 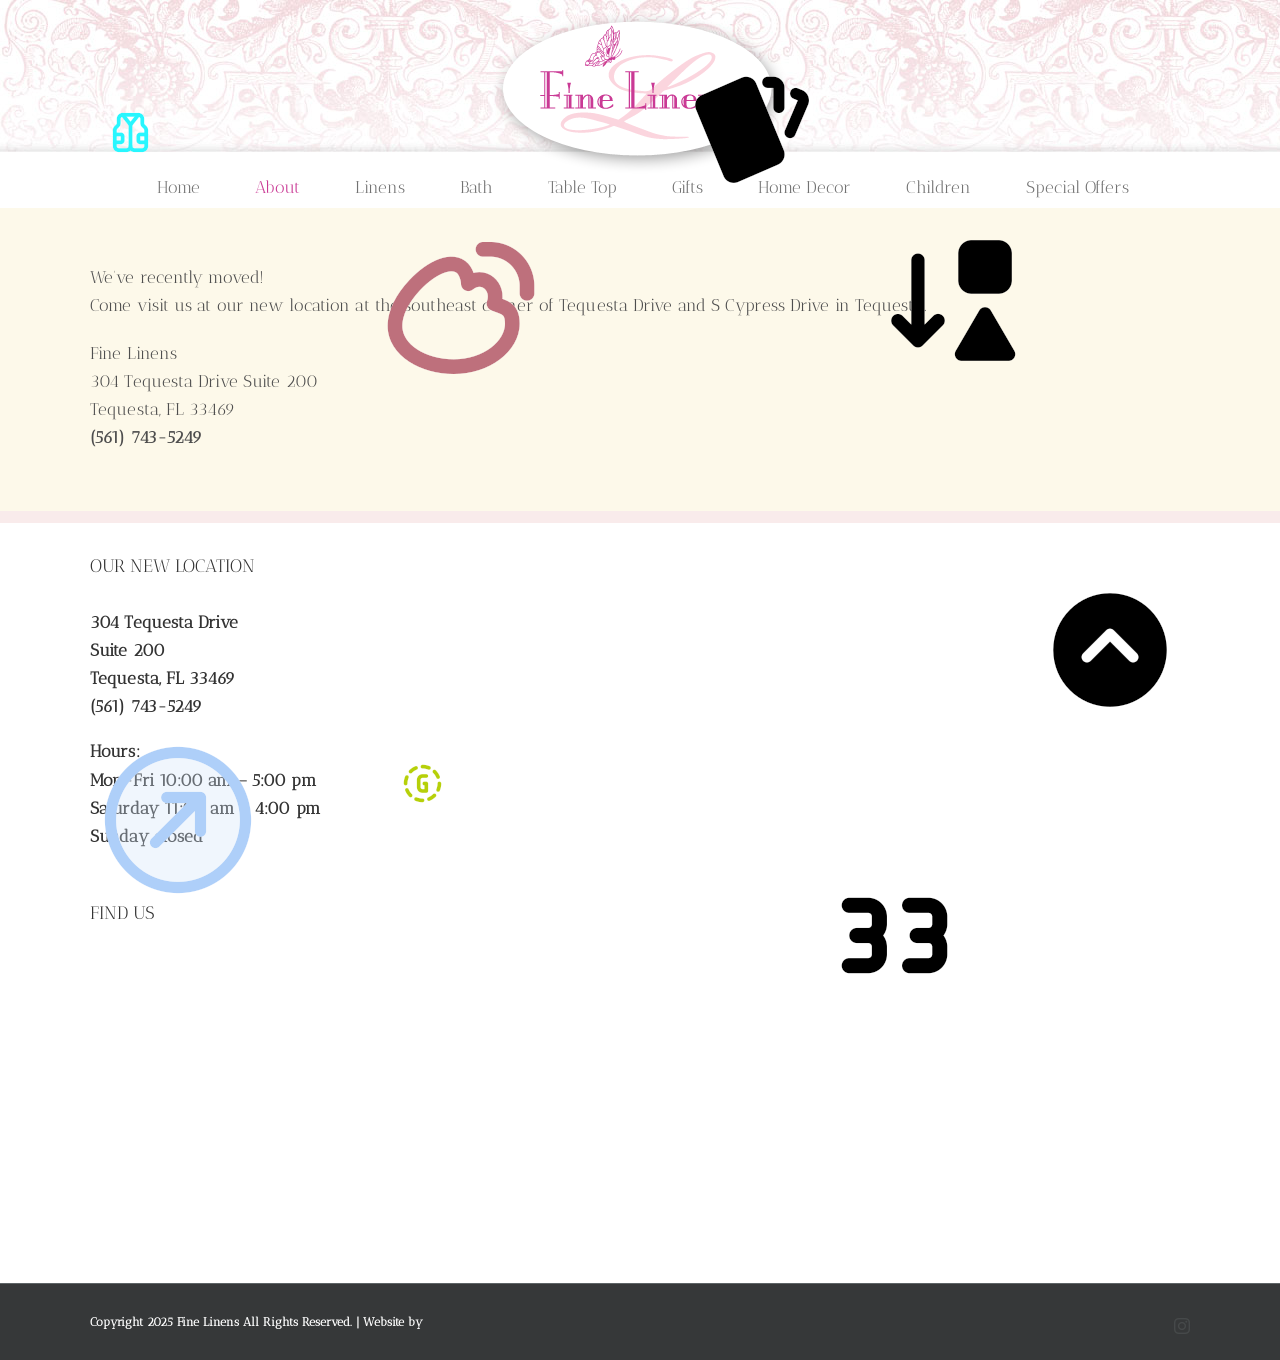 I want to click on indicates a pending or in-progress Google connection, so click(x=422, y=783).